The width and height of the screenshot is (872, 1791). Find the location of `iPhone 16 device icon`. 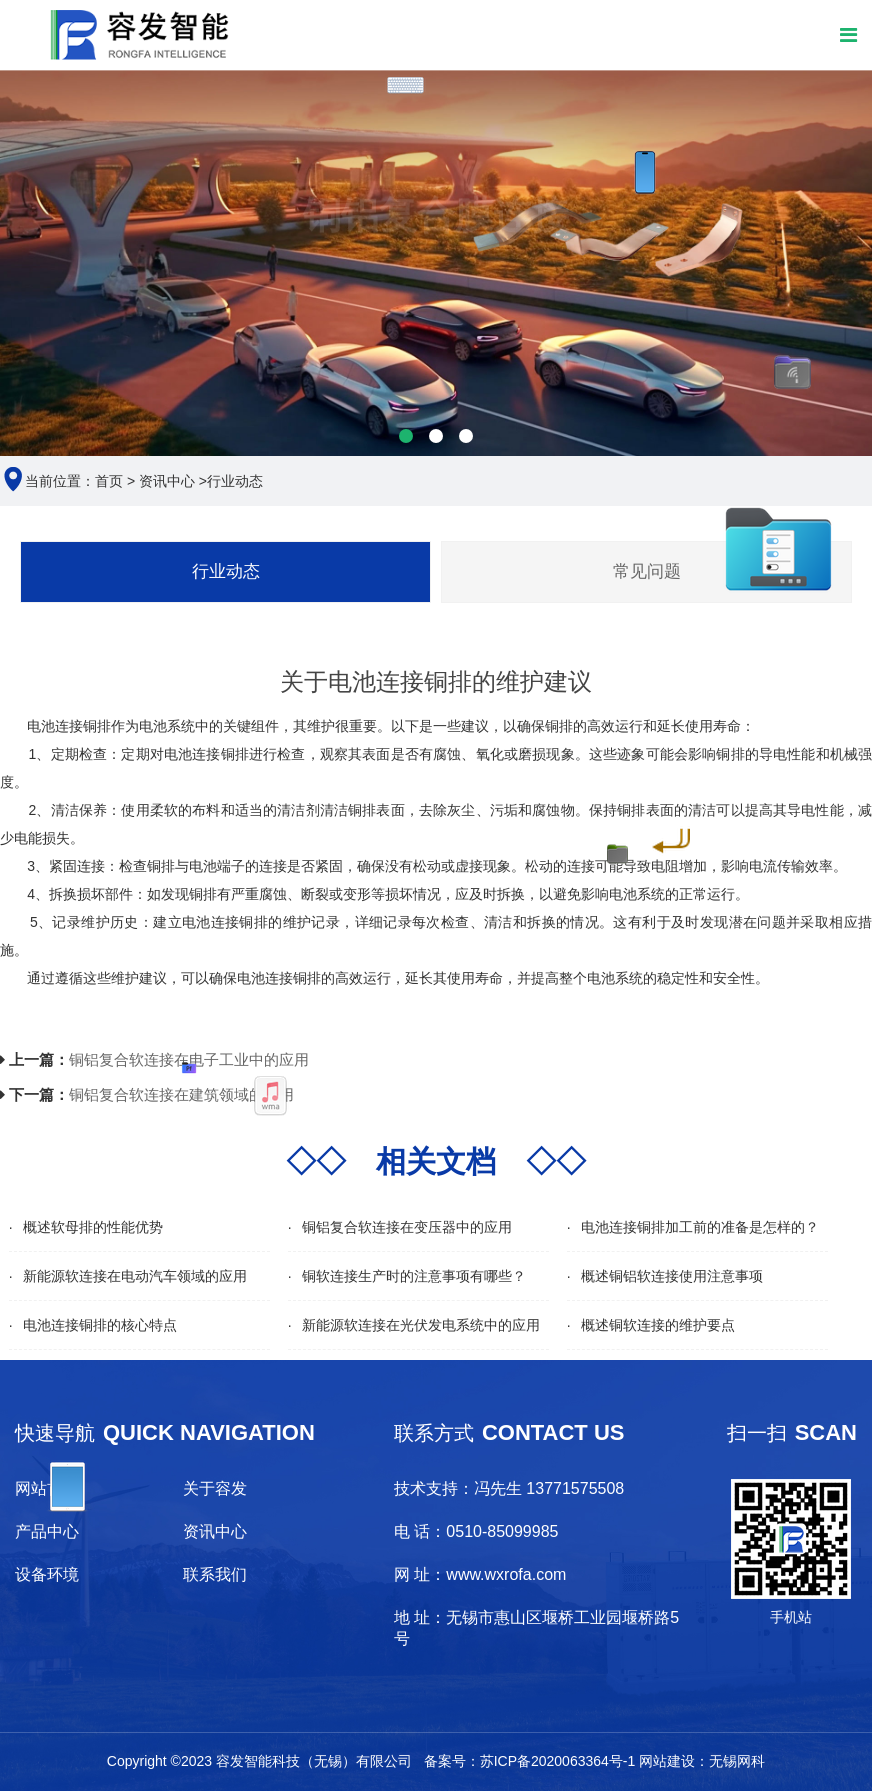

iPhone 16 device icon is located at coordinates (645, 173).